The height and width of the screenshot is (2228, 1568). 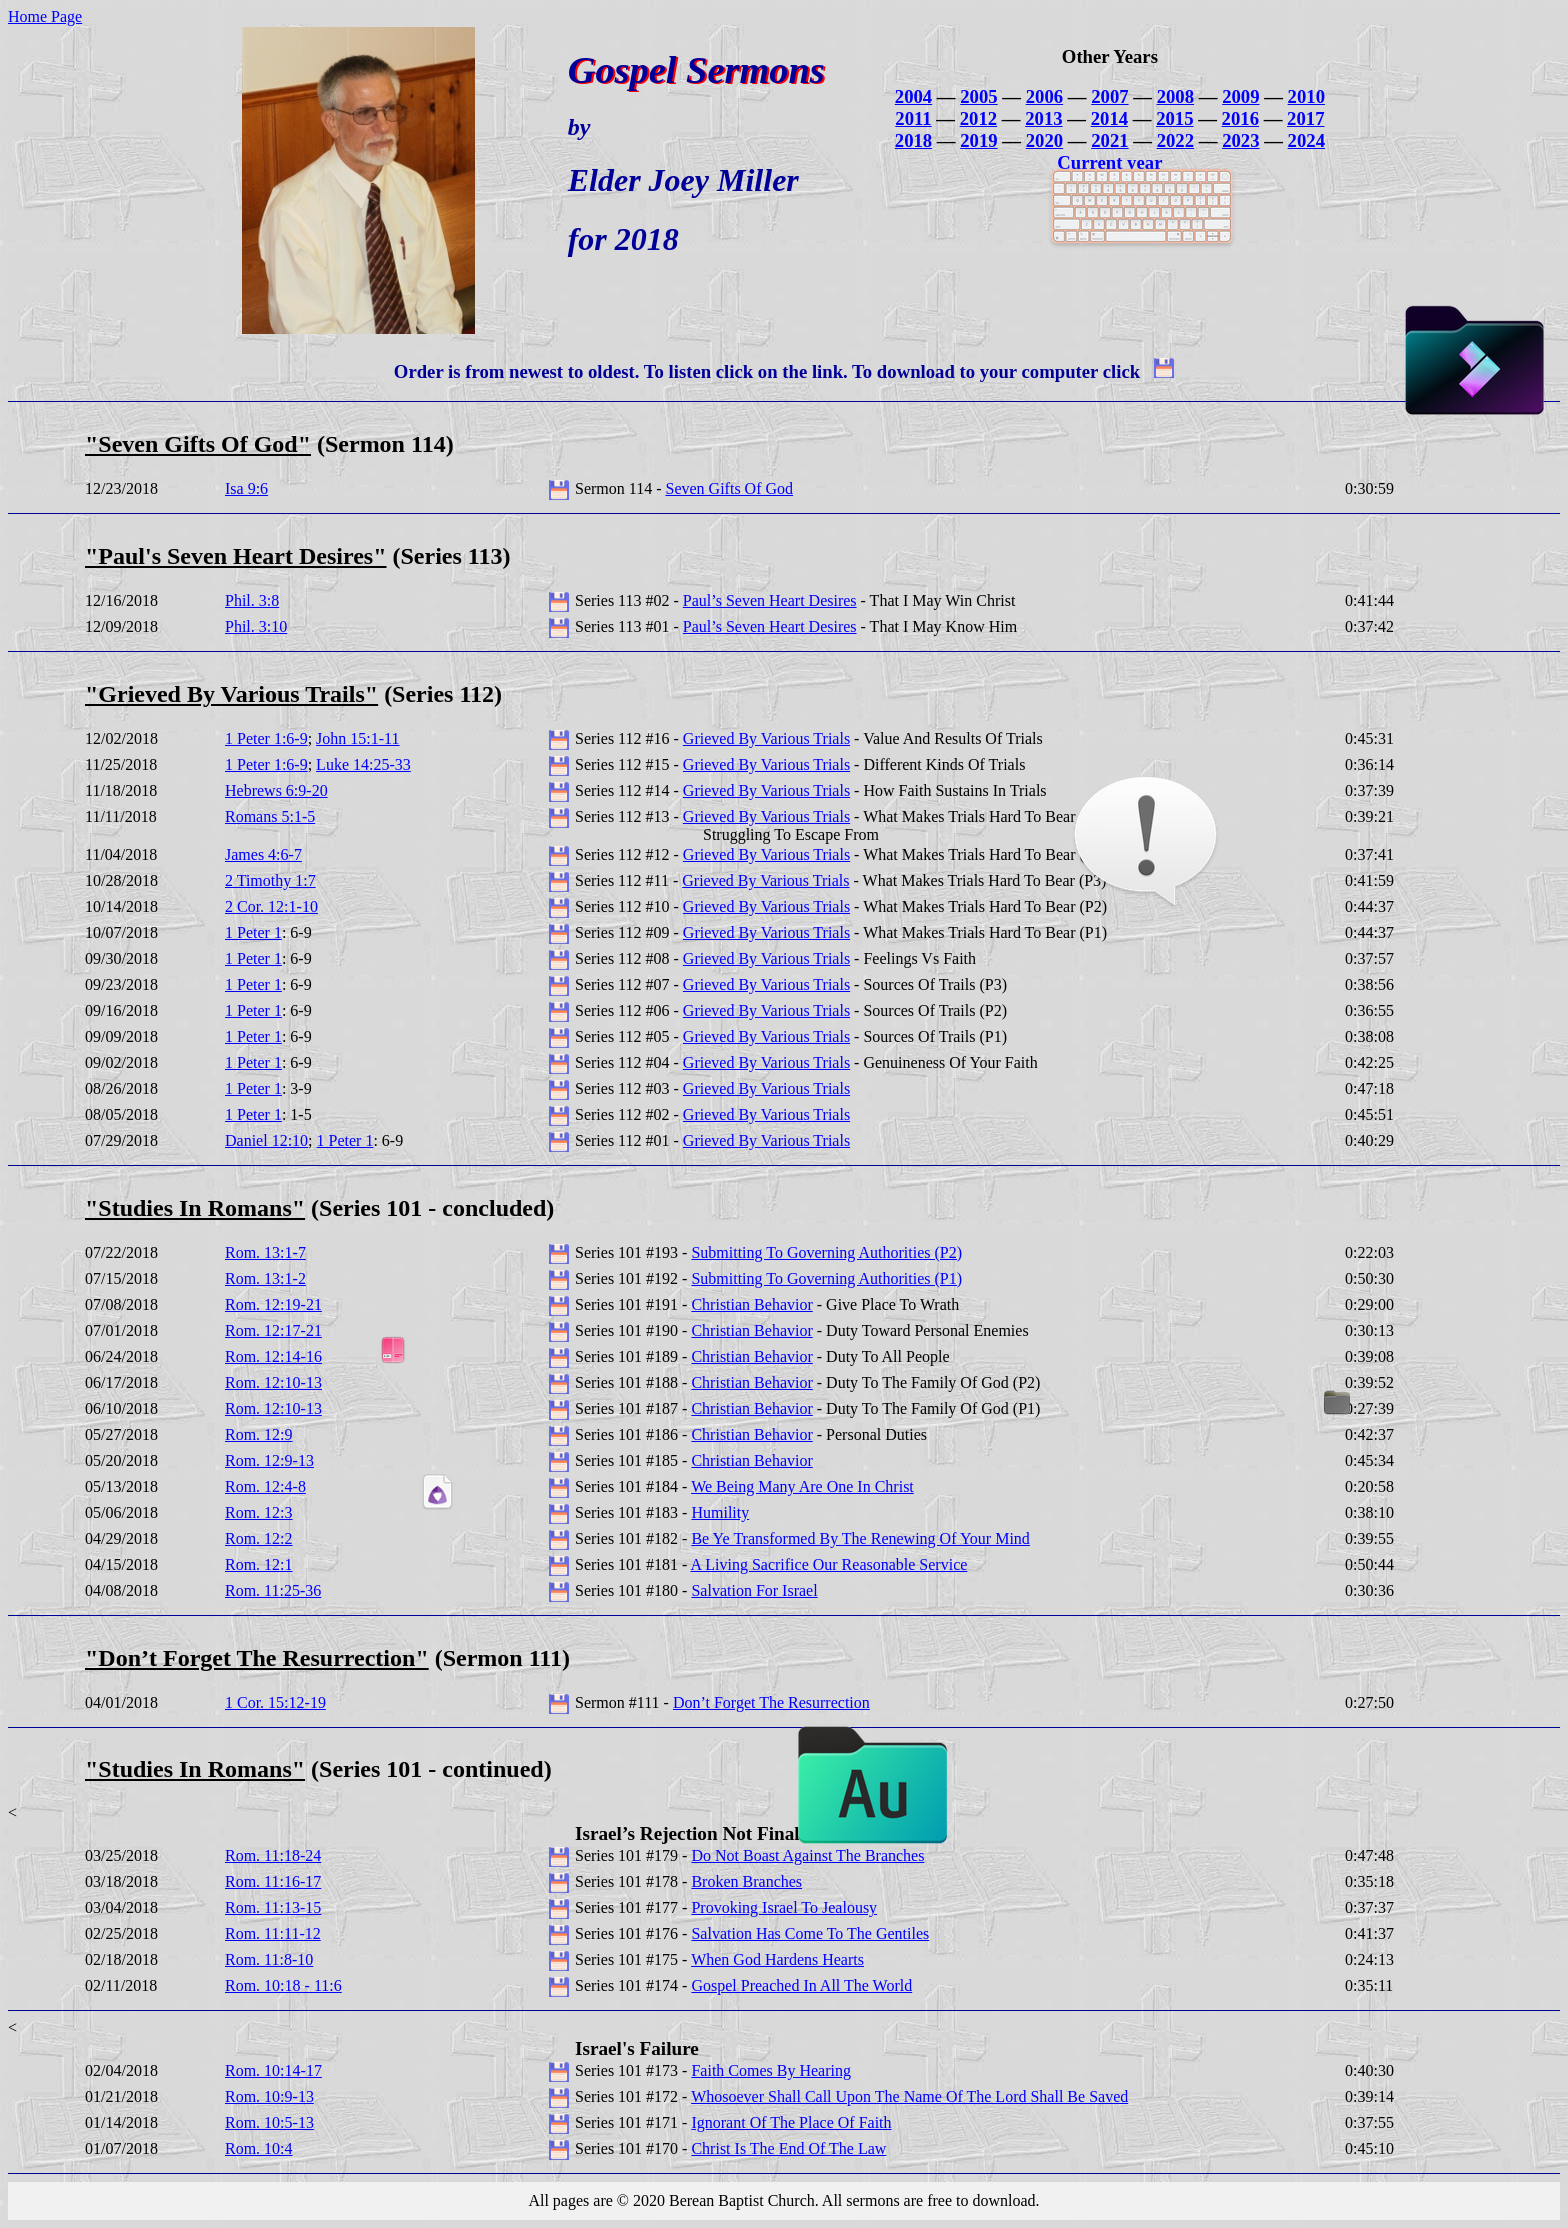 I want to click on a meson build system configuration file, so click(x=437, y=1491).